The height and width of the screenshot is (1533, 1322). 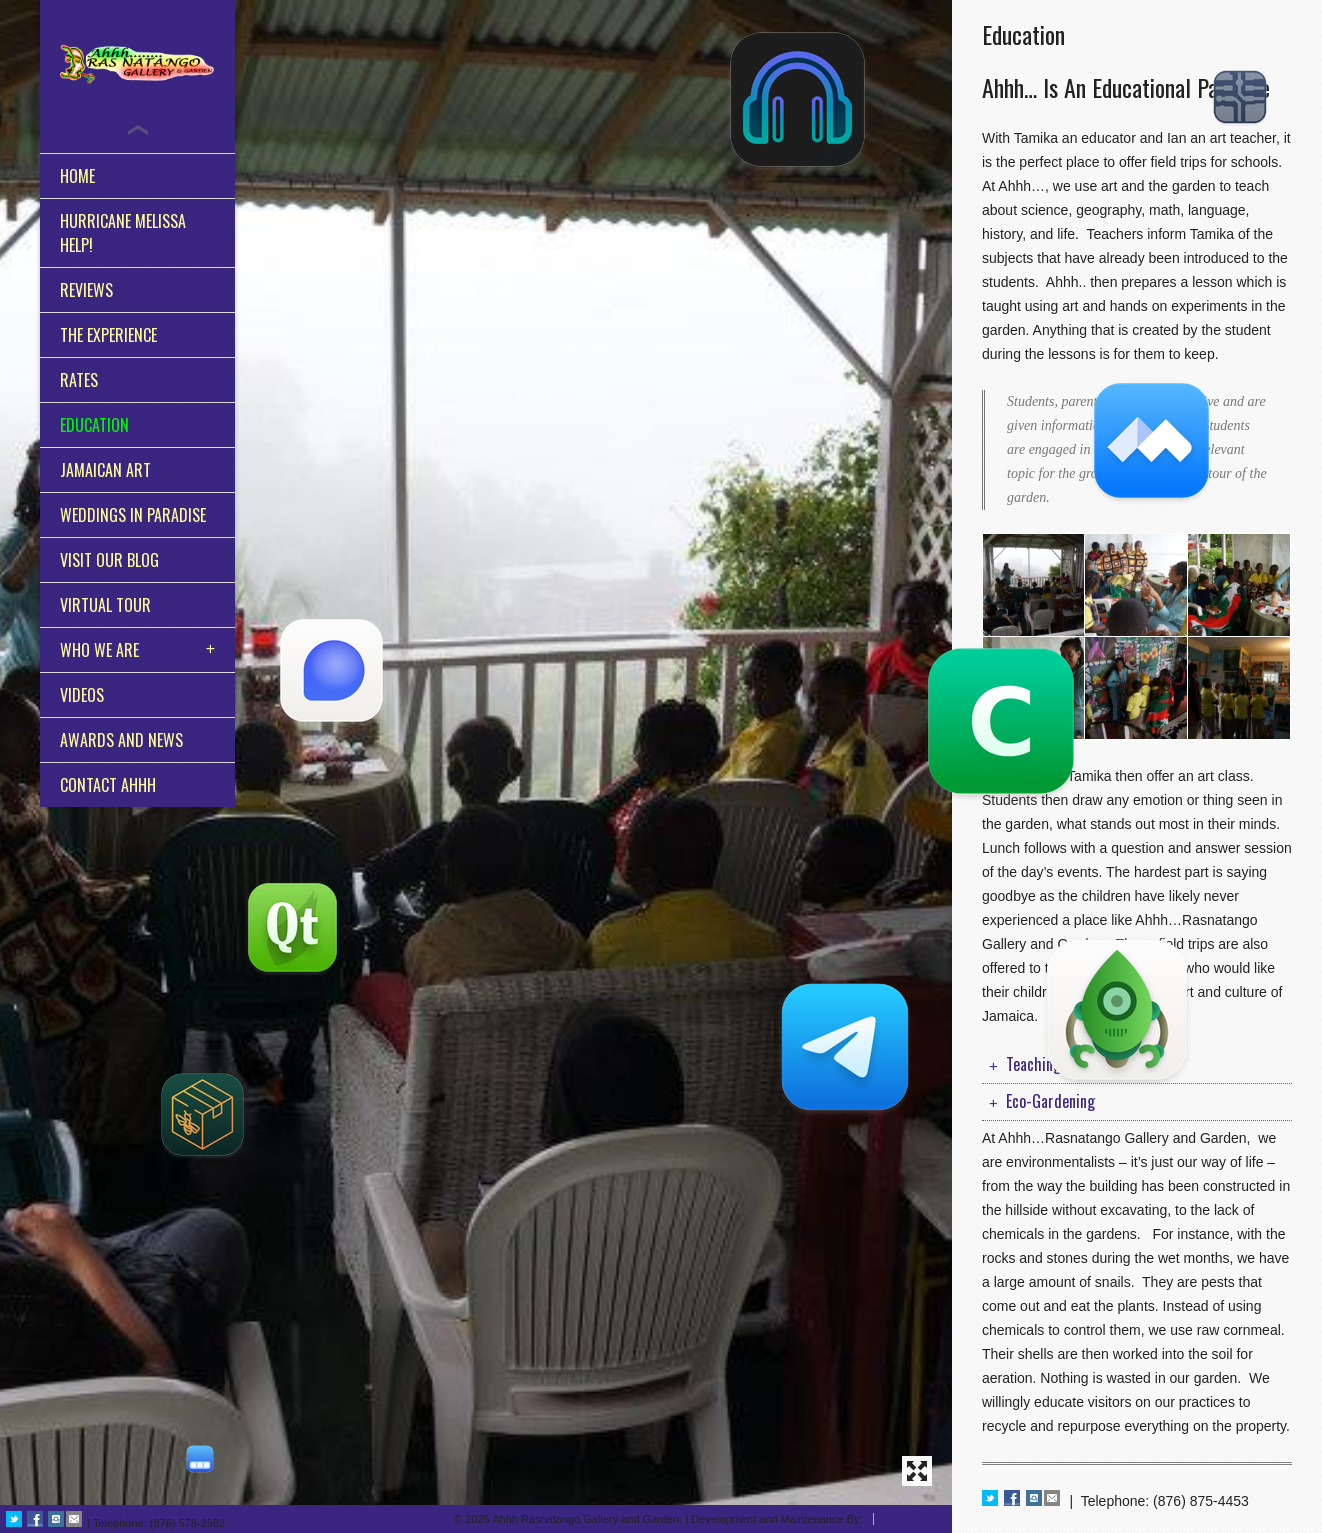 What do you see at coordinates (797, 99) in the screenshot?
I see `open spotube music streaming app` at bounding box center [797, 99].